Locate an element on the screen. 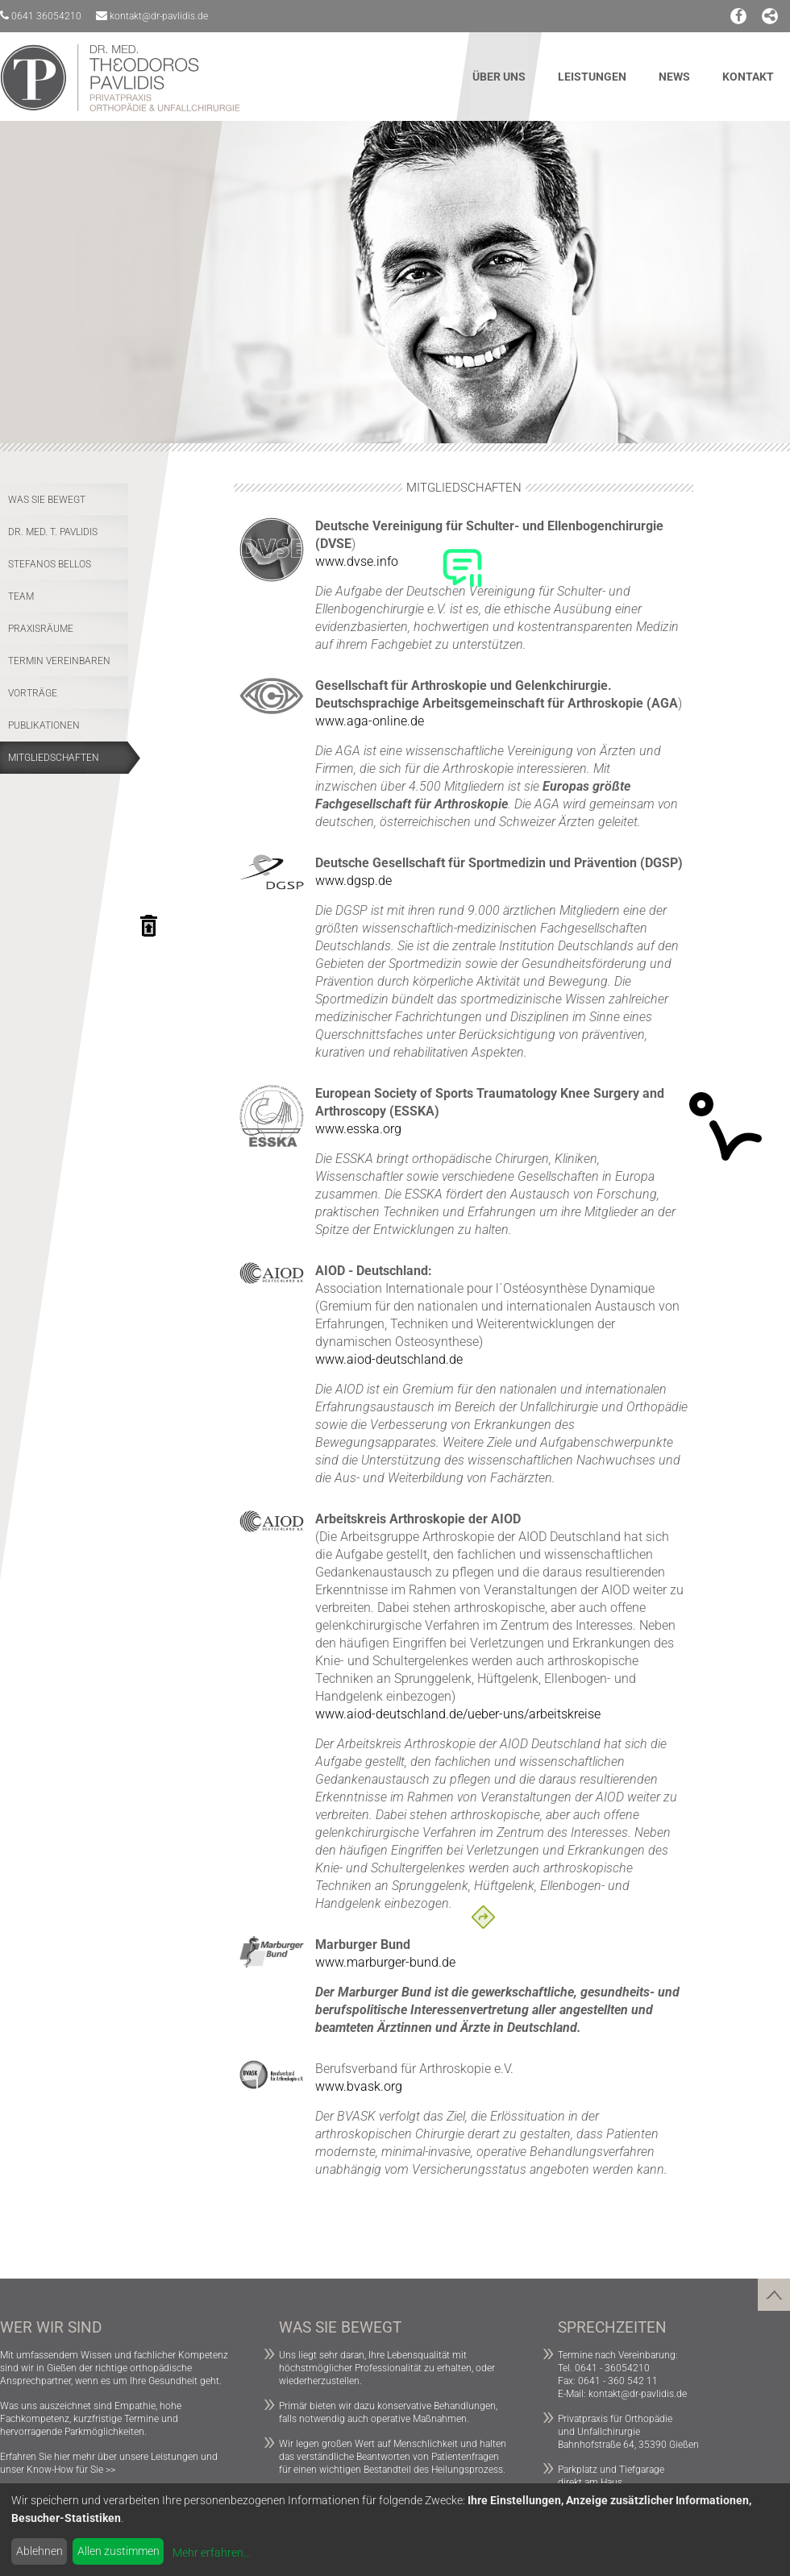 Image resolution: width=790 pixels, height=2576 pixels. undo or go back to previous state is located at coordinates (726, 1124).